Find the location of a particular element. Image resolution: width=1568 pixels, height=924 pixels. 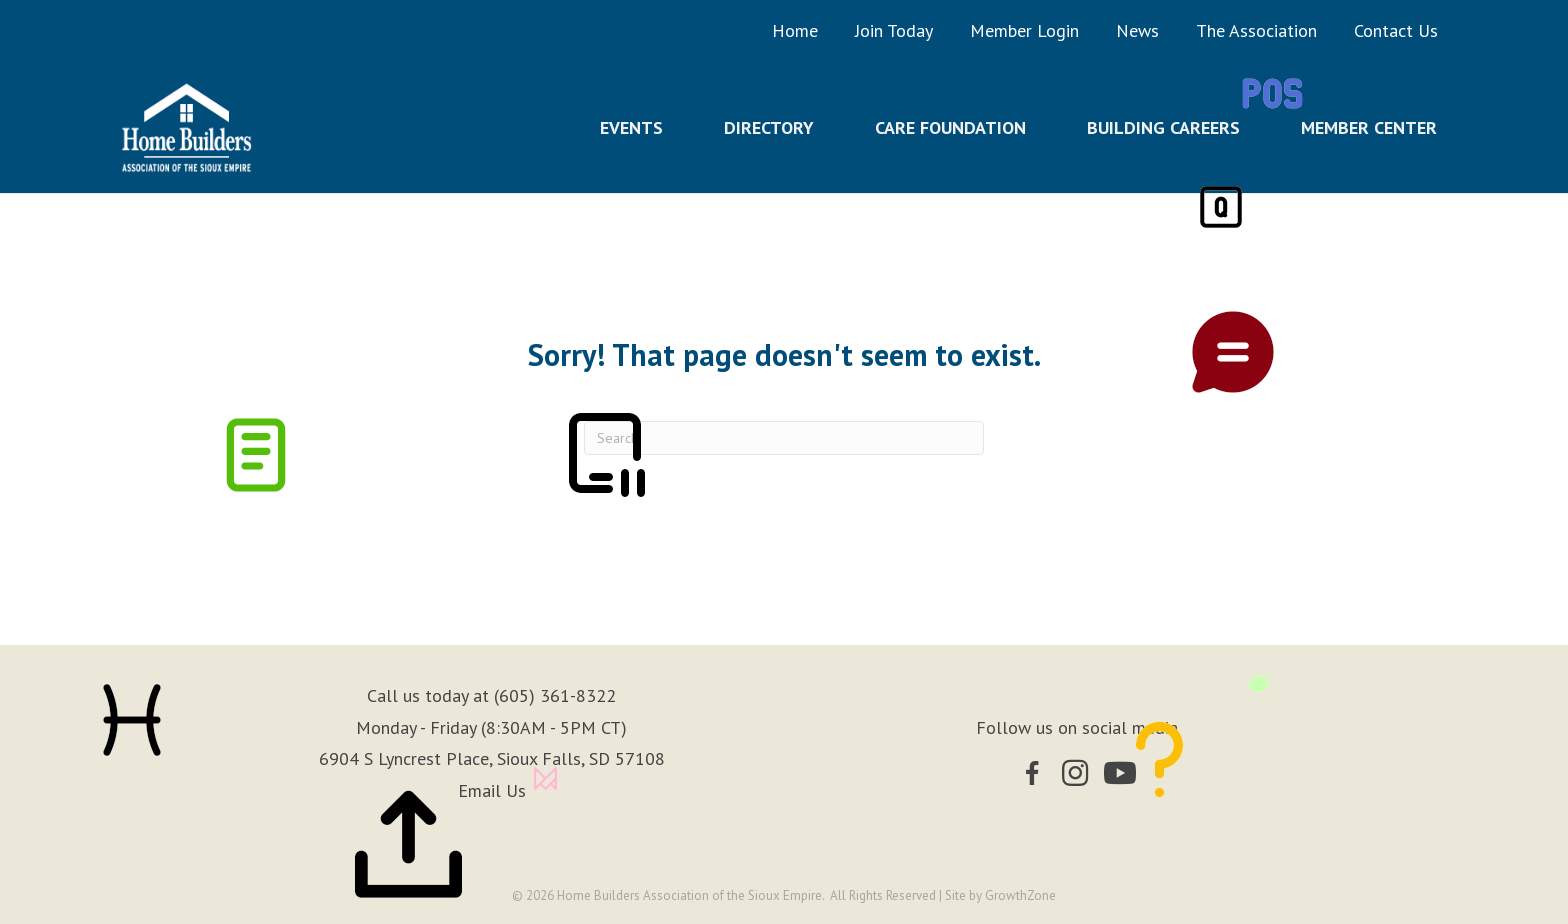

pisces zodiac sign symbol is located at coordinates (132, 720).